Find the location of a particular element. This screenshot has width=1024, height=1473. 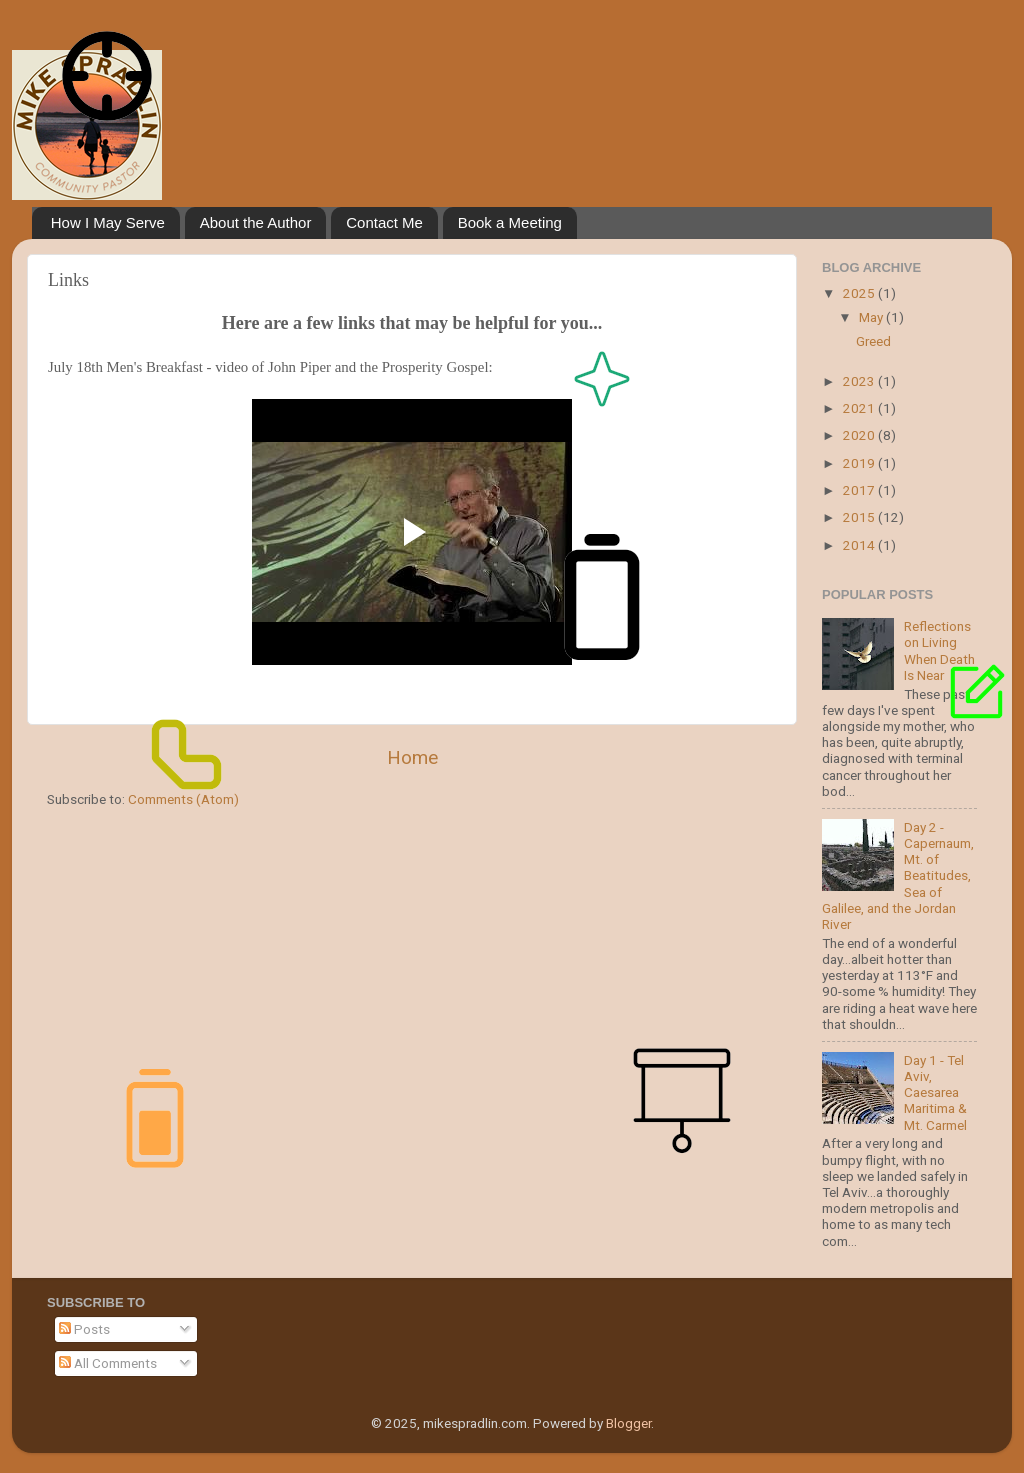

compose a new note is located at coordinates (976, 692).